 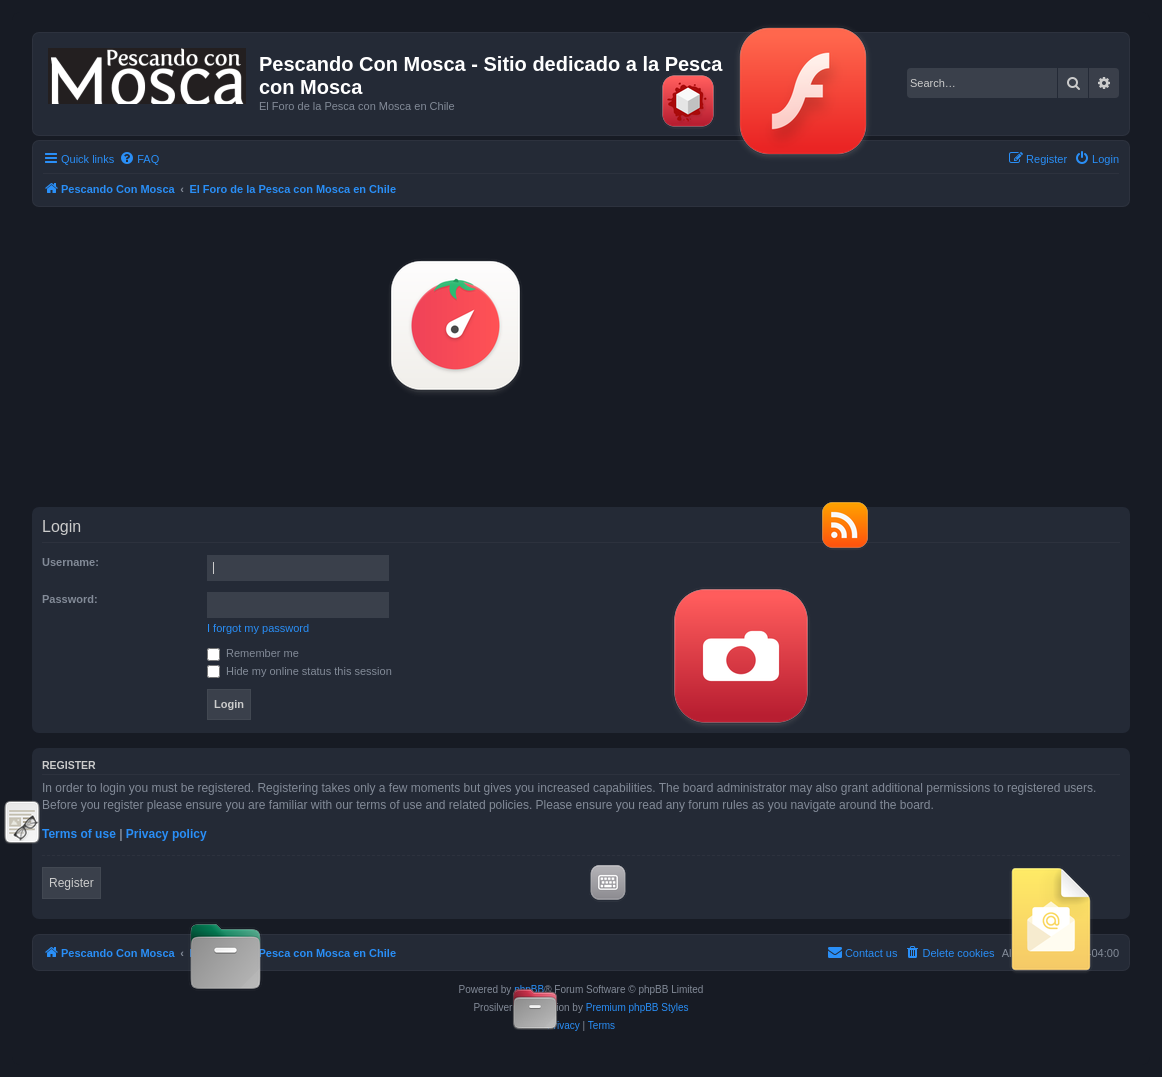 I want to click on mbox email archive file, so click(x=1051, y=919).